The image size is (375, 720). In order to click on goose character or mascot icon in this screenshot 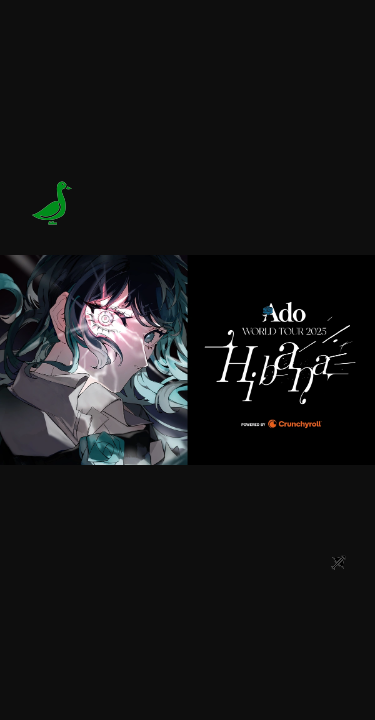, I will do `click(52, 203)`.